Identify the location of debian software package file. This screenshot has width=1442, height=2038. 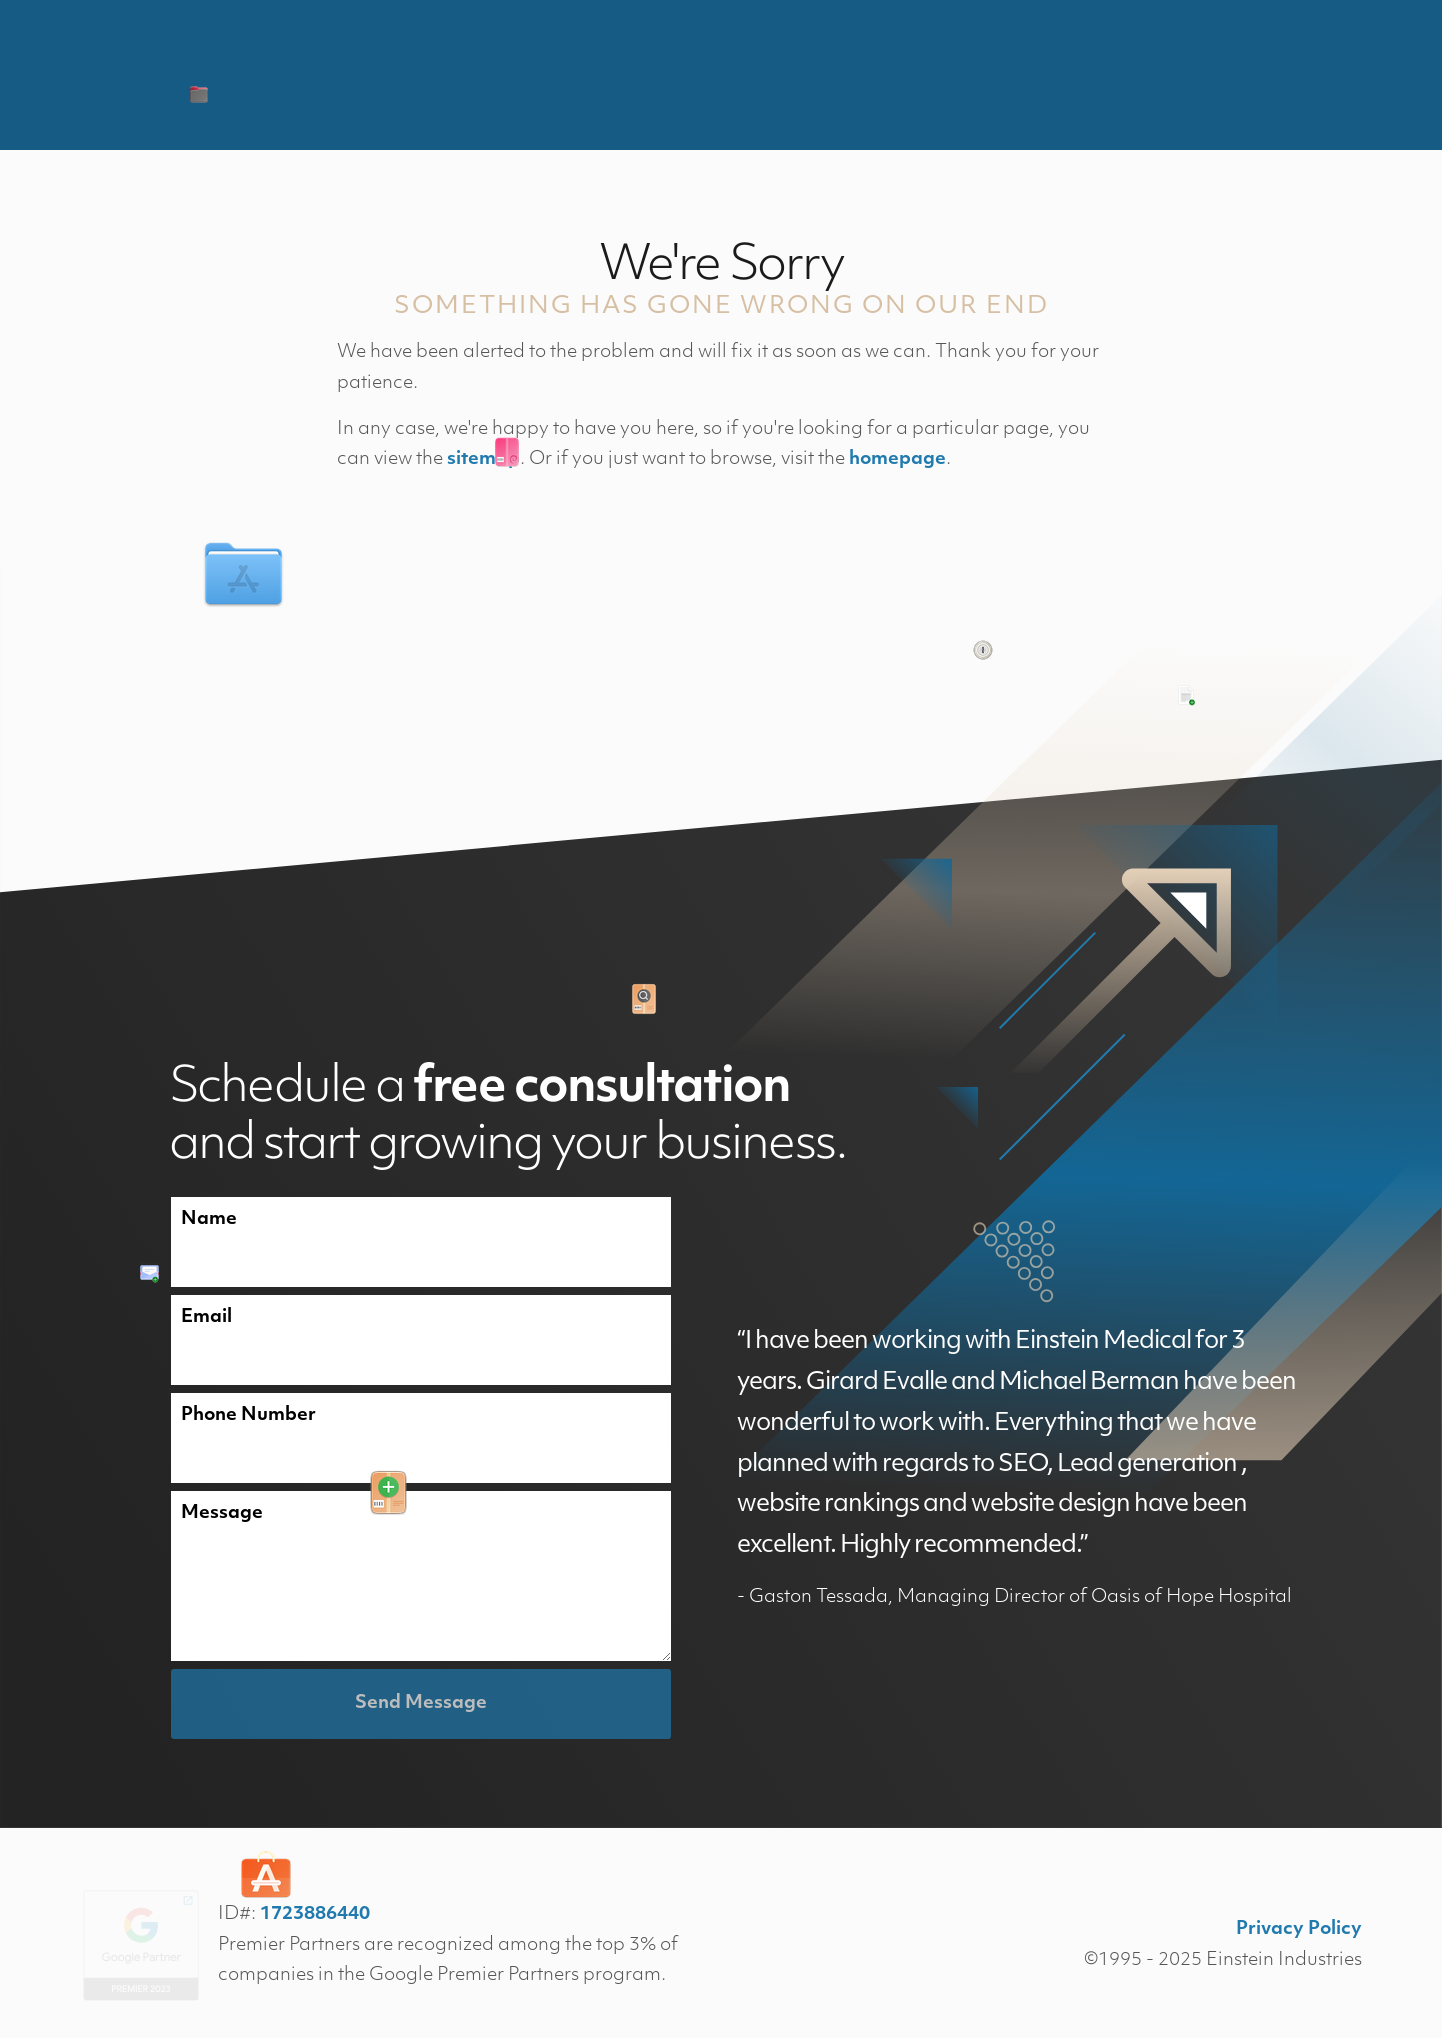
(507, 452).